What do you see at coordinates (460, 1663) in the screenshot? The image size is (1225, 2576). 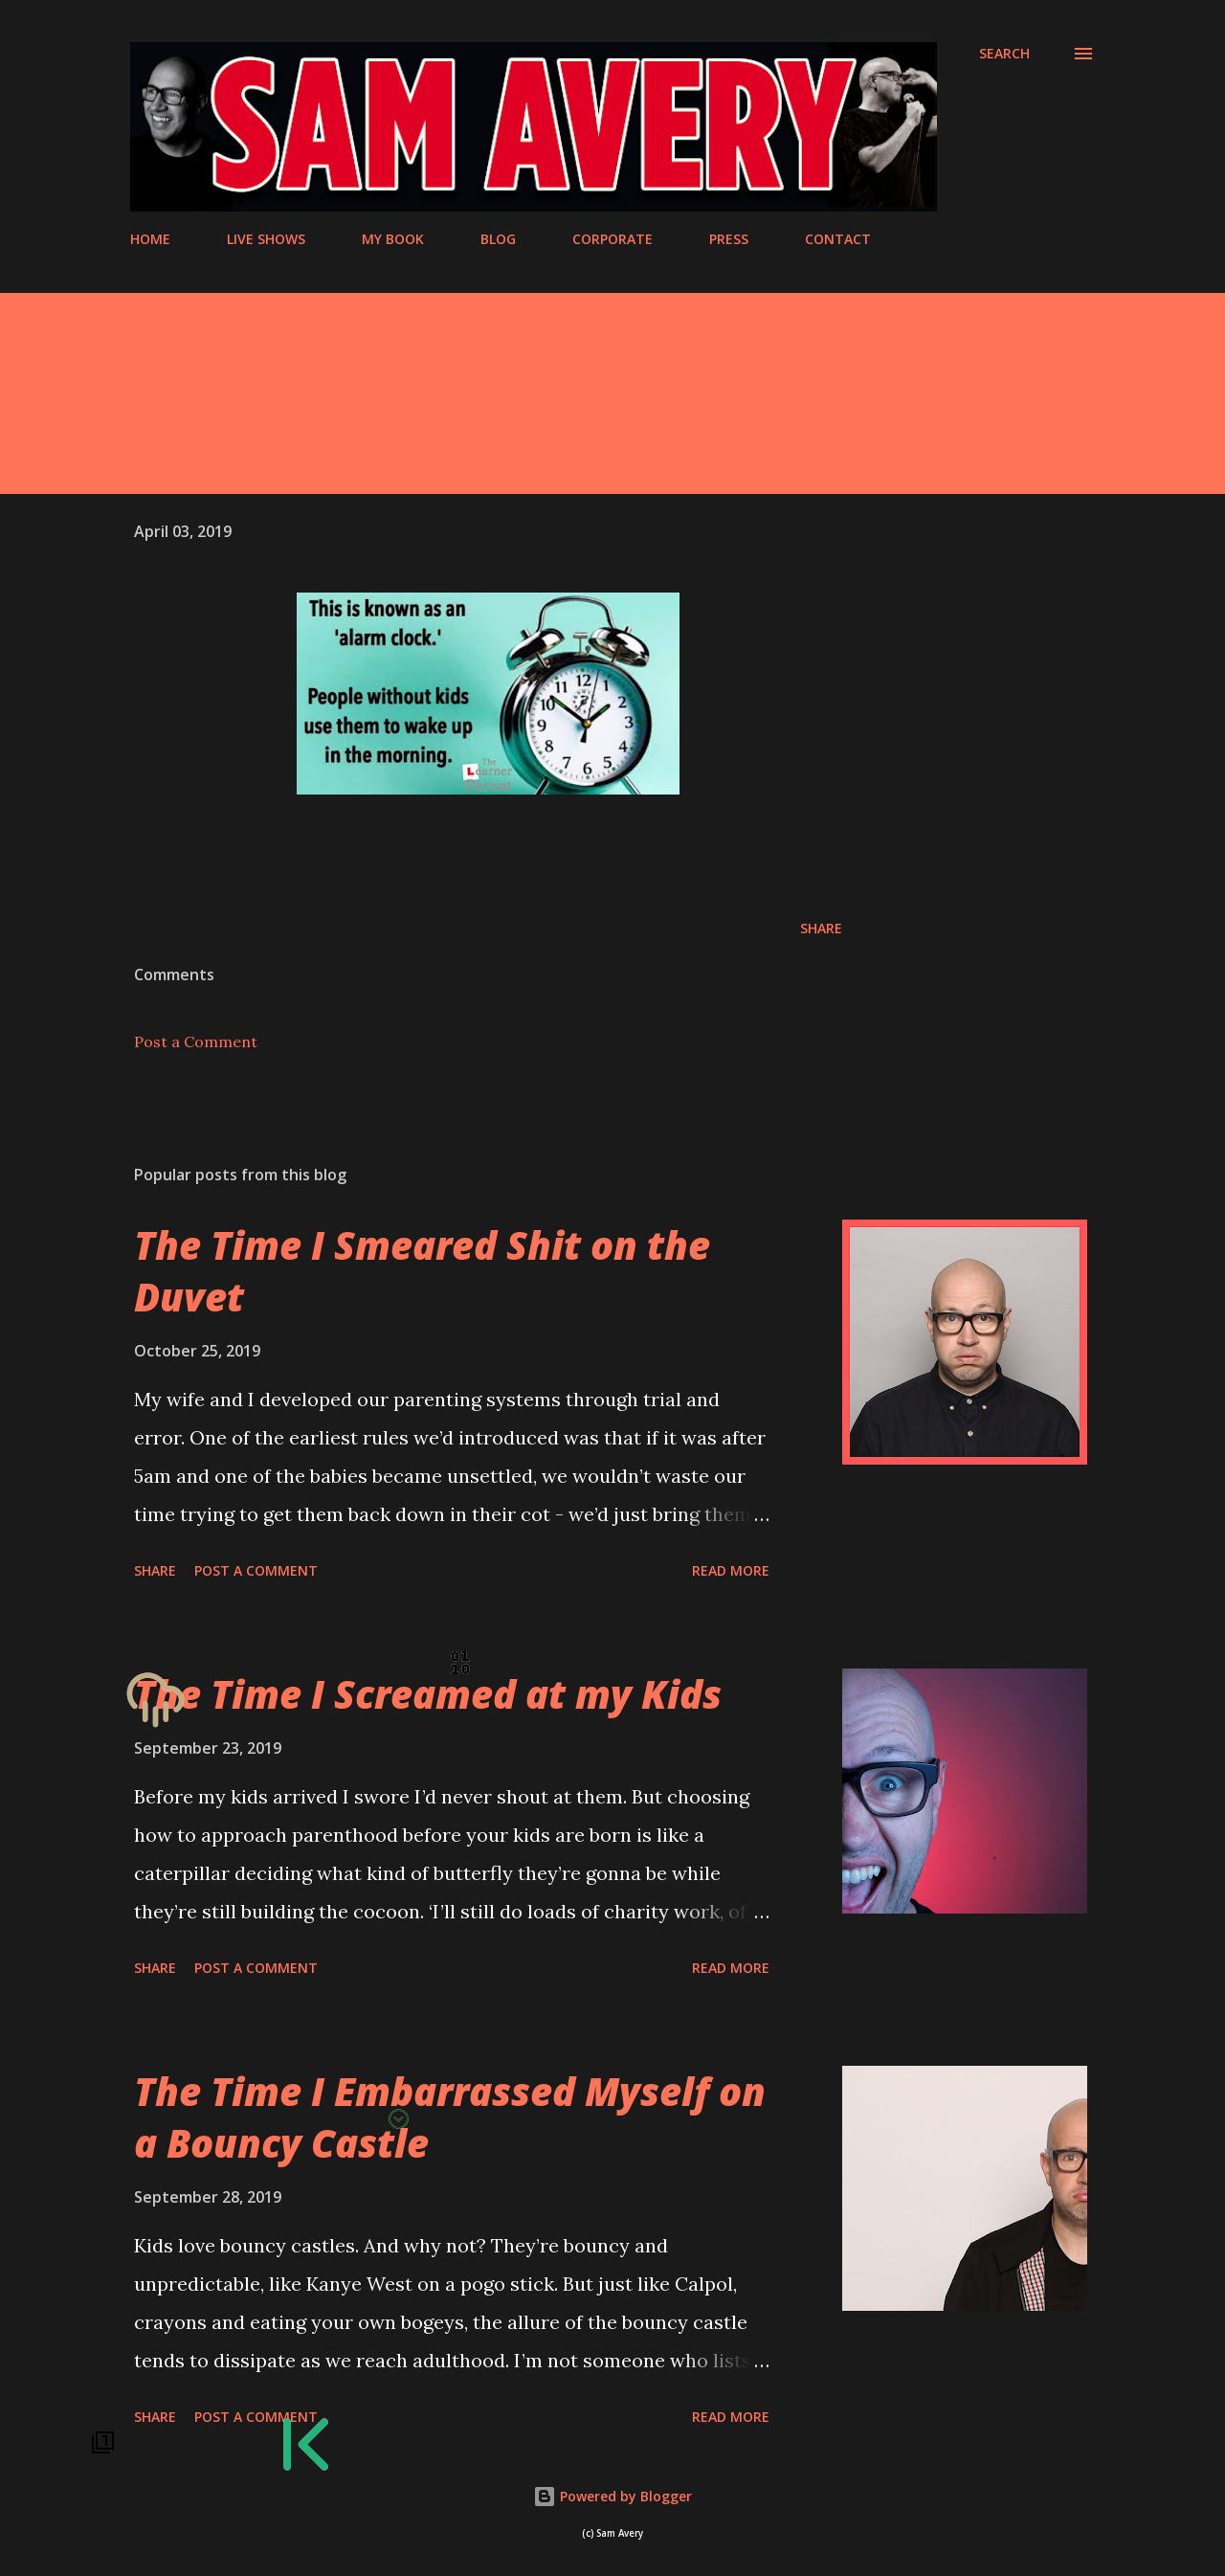 I see `view or edit binary code` at bounding box center [460, 1663].